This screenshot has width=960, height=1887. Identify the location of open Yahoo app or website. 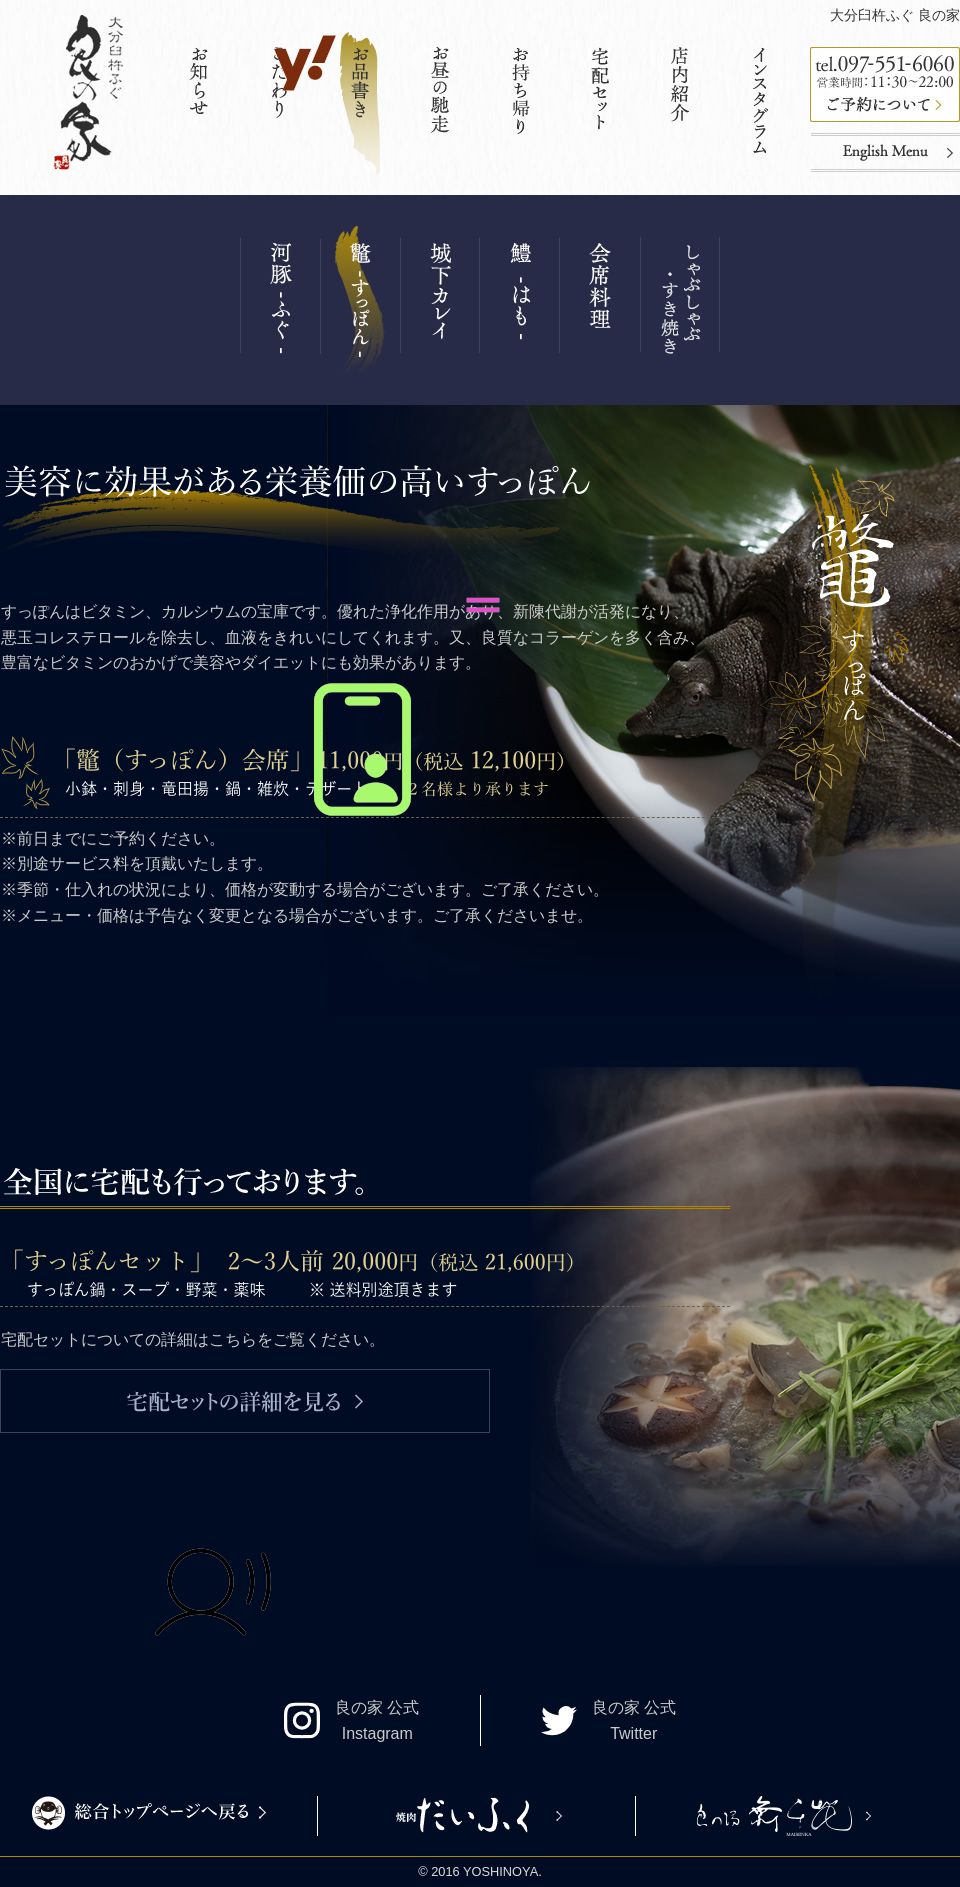
(305, 63).